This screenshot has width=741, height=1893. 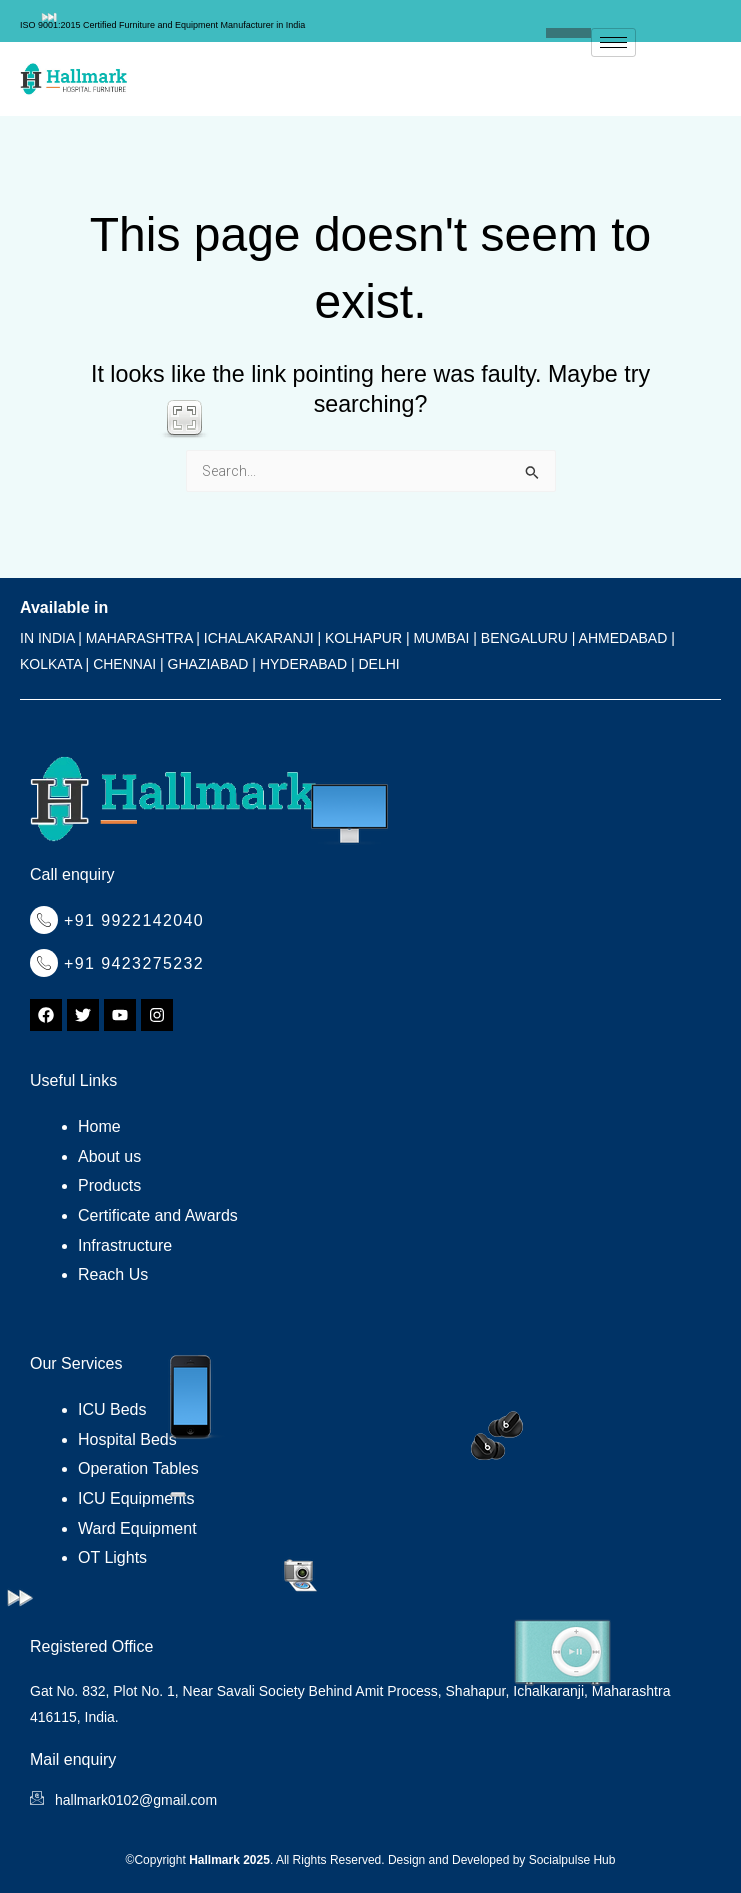 I want to click on create a web page from captured images, so click(x=298, y=1575).